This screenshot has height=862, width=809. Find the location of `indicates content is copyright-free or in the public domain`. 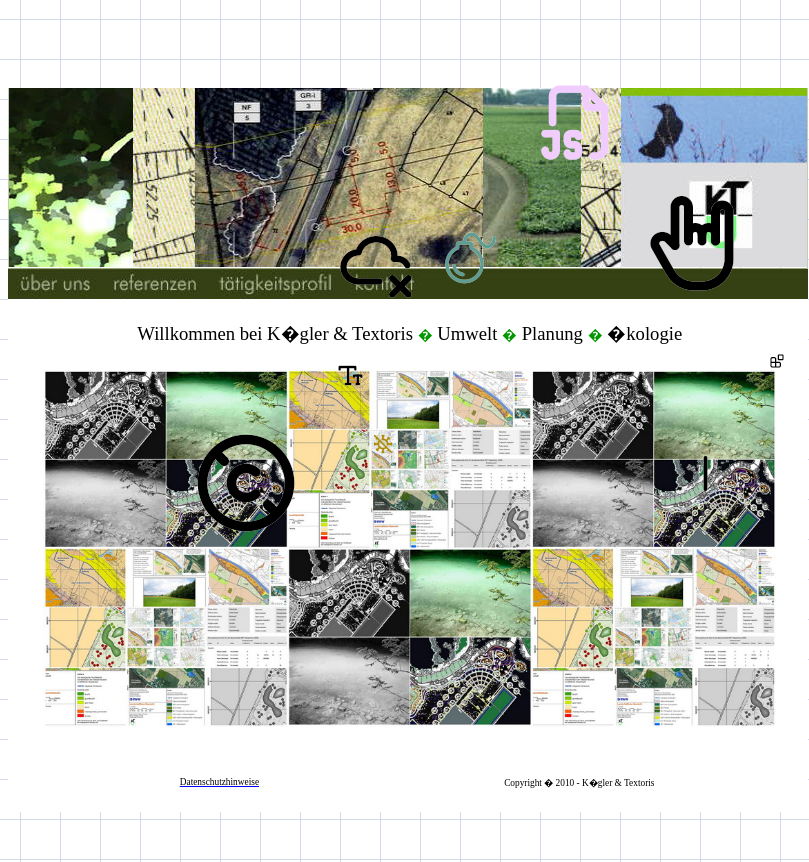

indicates content is copyright-free or in the public domain is located at coordinates (246, 483).